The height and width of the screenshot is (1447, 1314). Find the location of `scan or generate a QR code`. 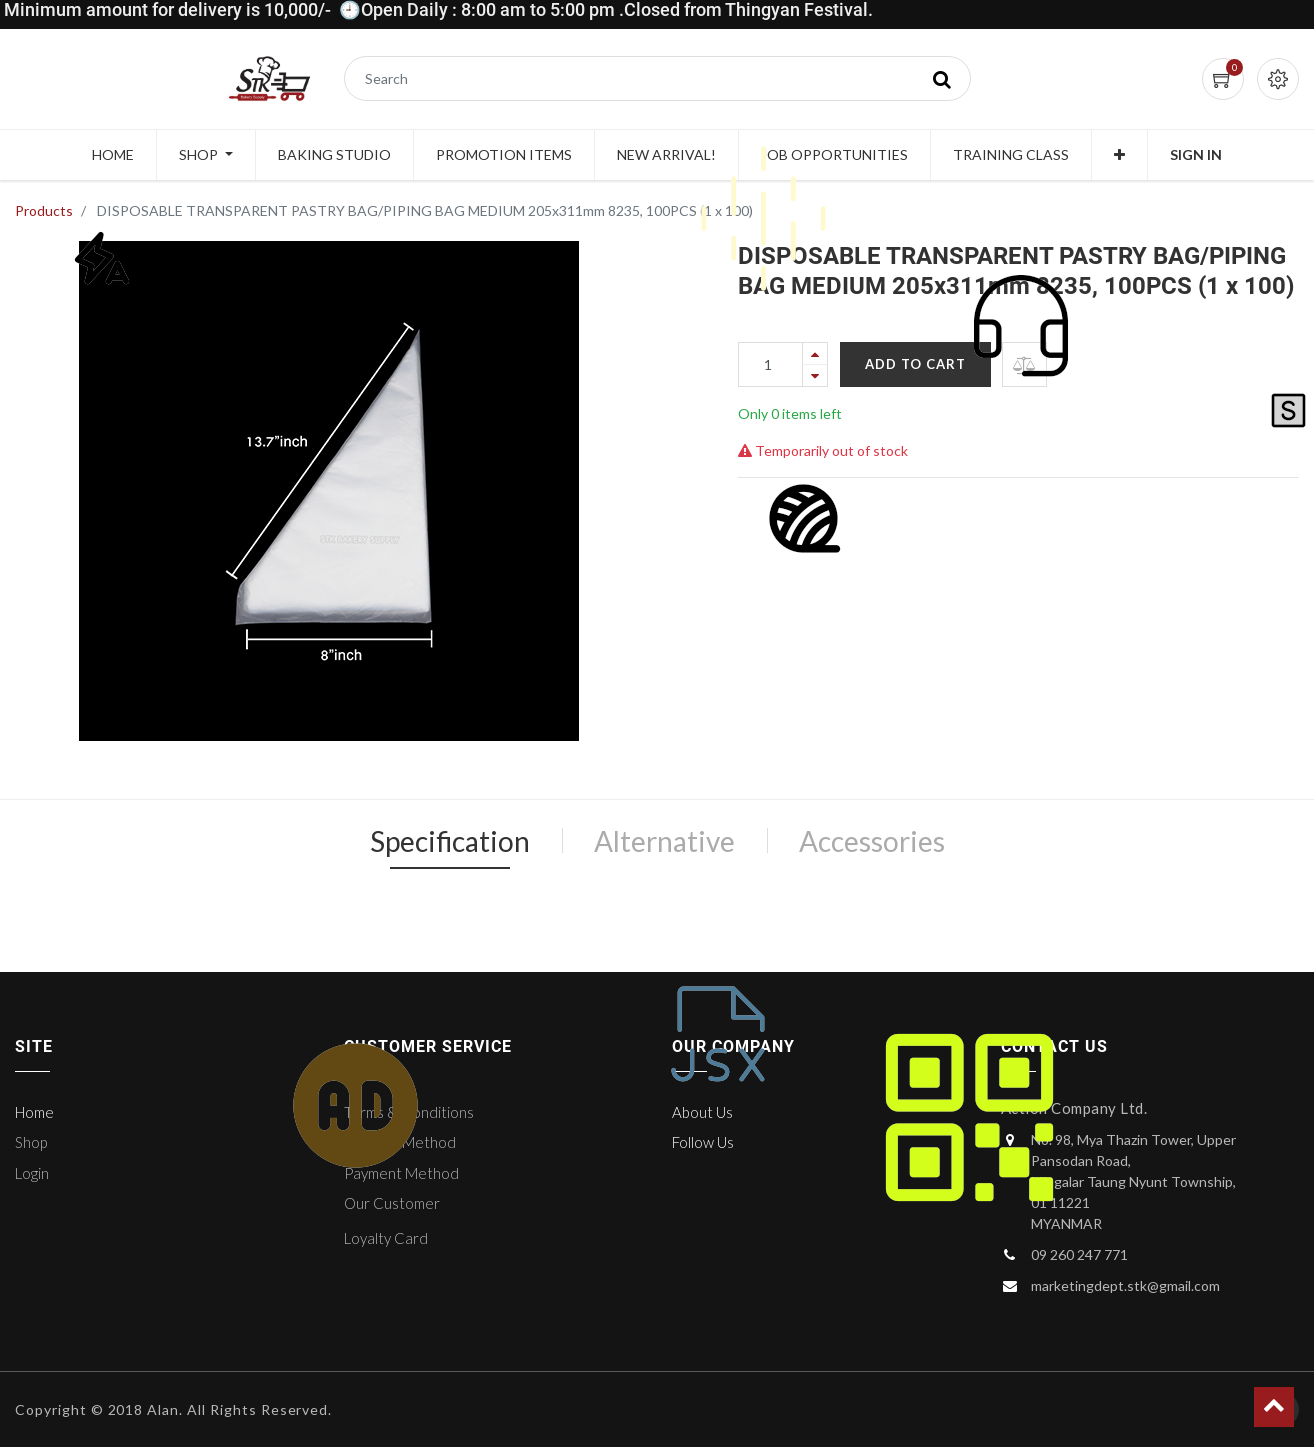

scan or generate a QR code is located at coordinates (969, 1117).